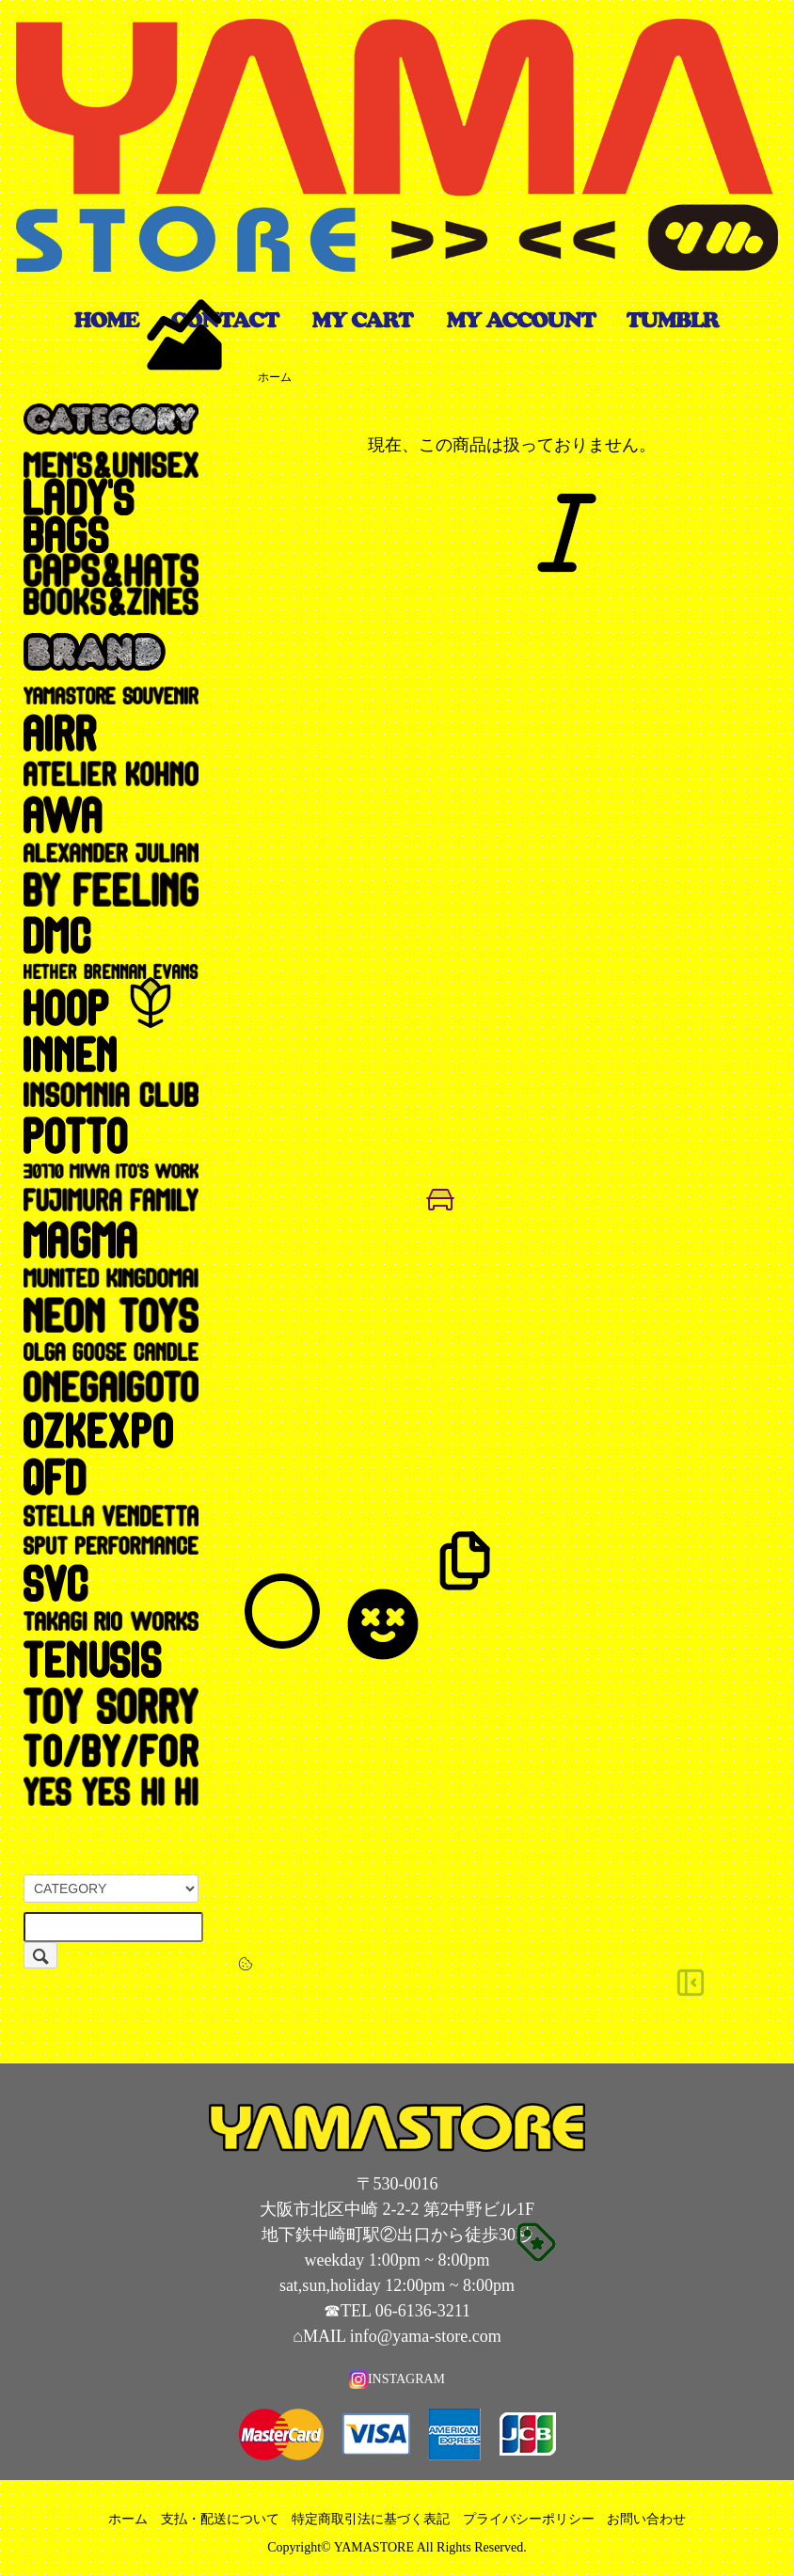 This screenshot has height=2576, width=794. I want to click on access garden or plant care features, so click(151, 1003).